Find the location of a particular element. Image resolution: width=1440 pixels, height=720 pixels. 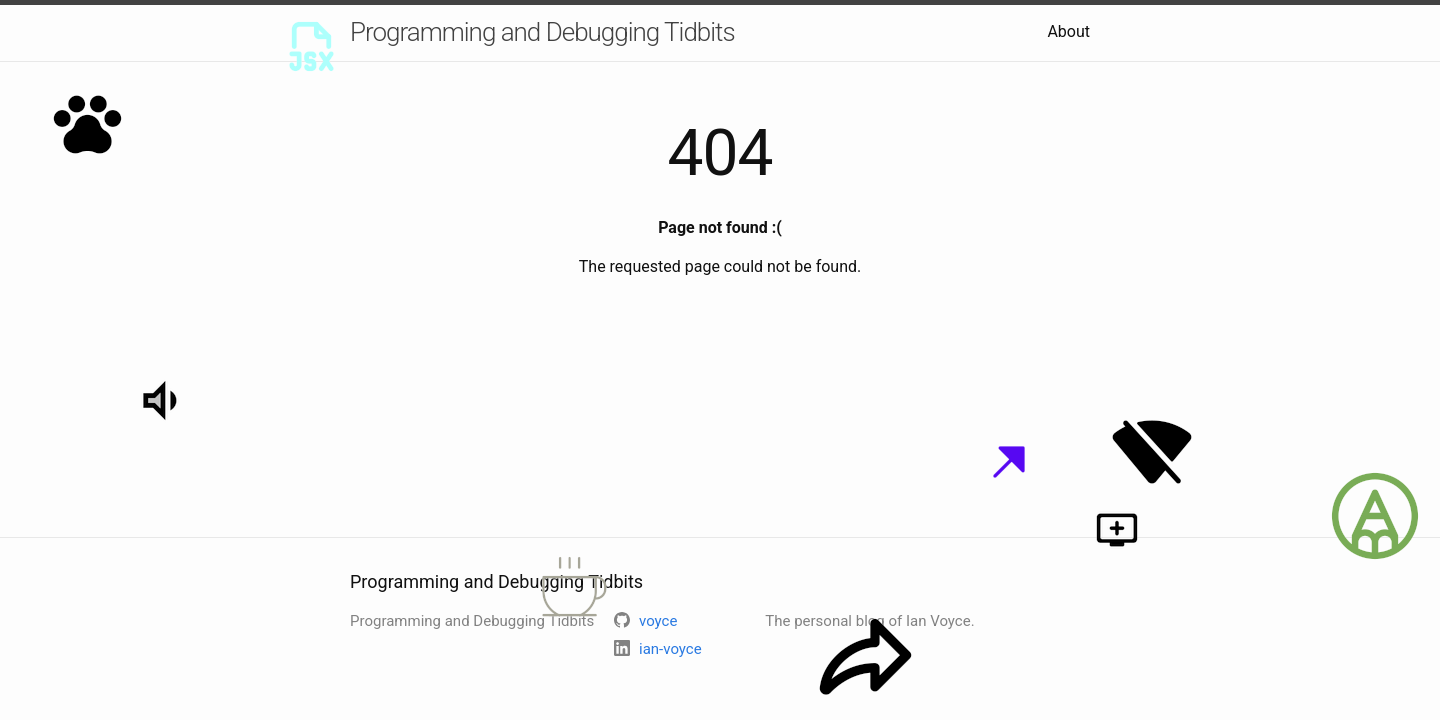

find nearby coffee shops or cafes is located at coordinates (572, 589).